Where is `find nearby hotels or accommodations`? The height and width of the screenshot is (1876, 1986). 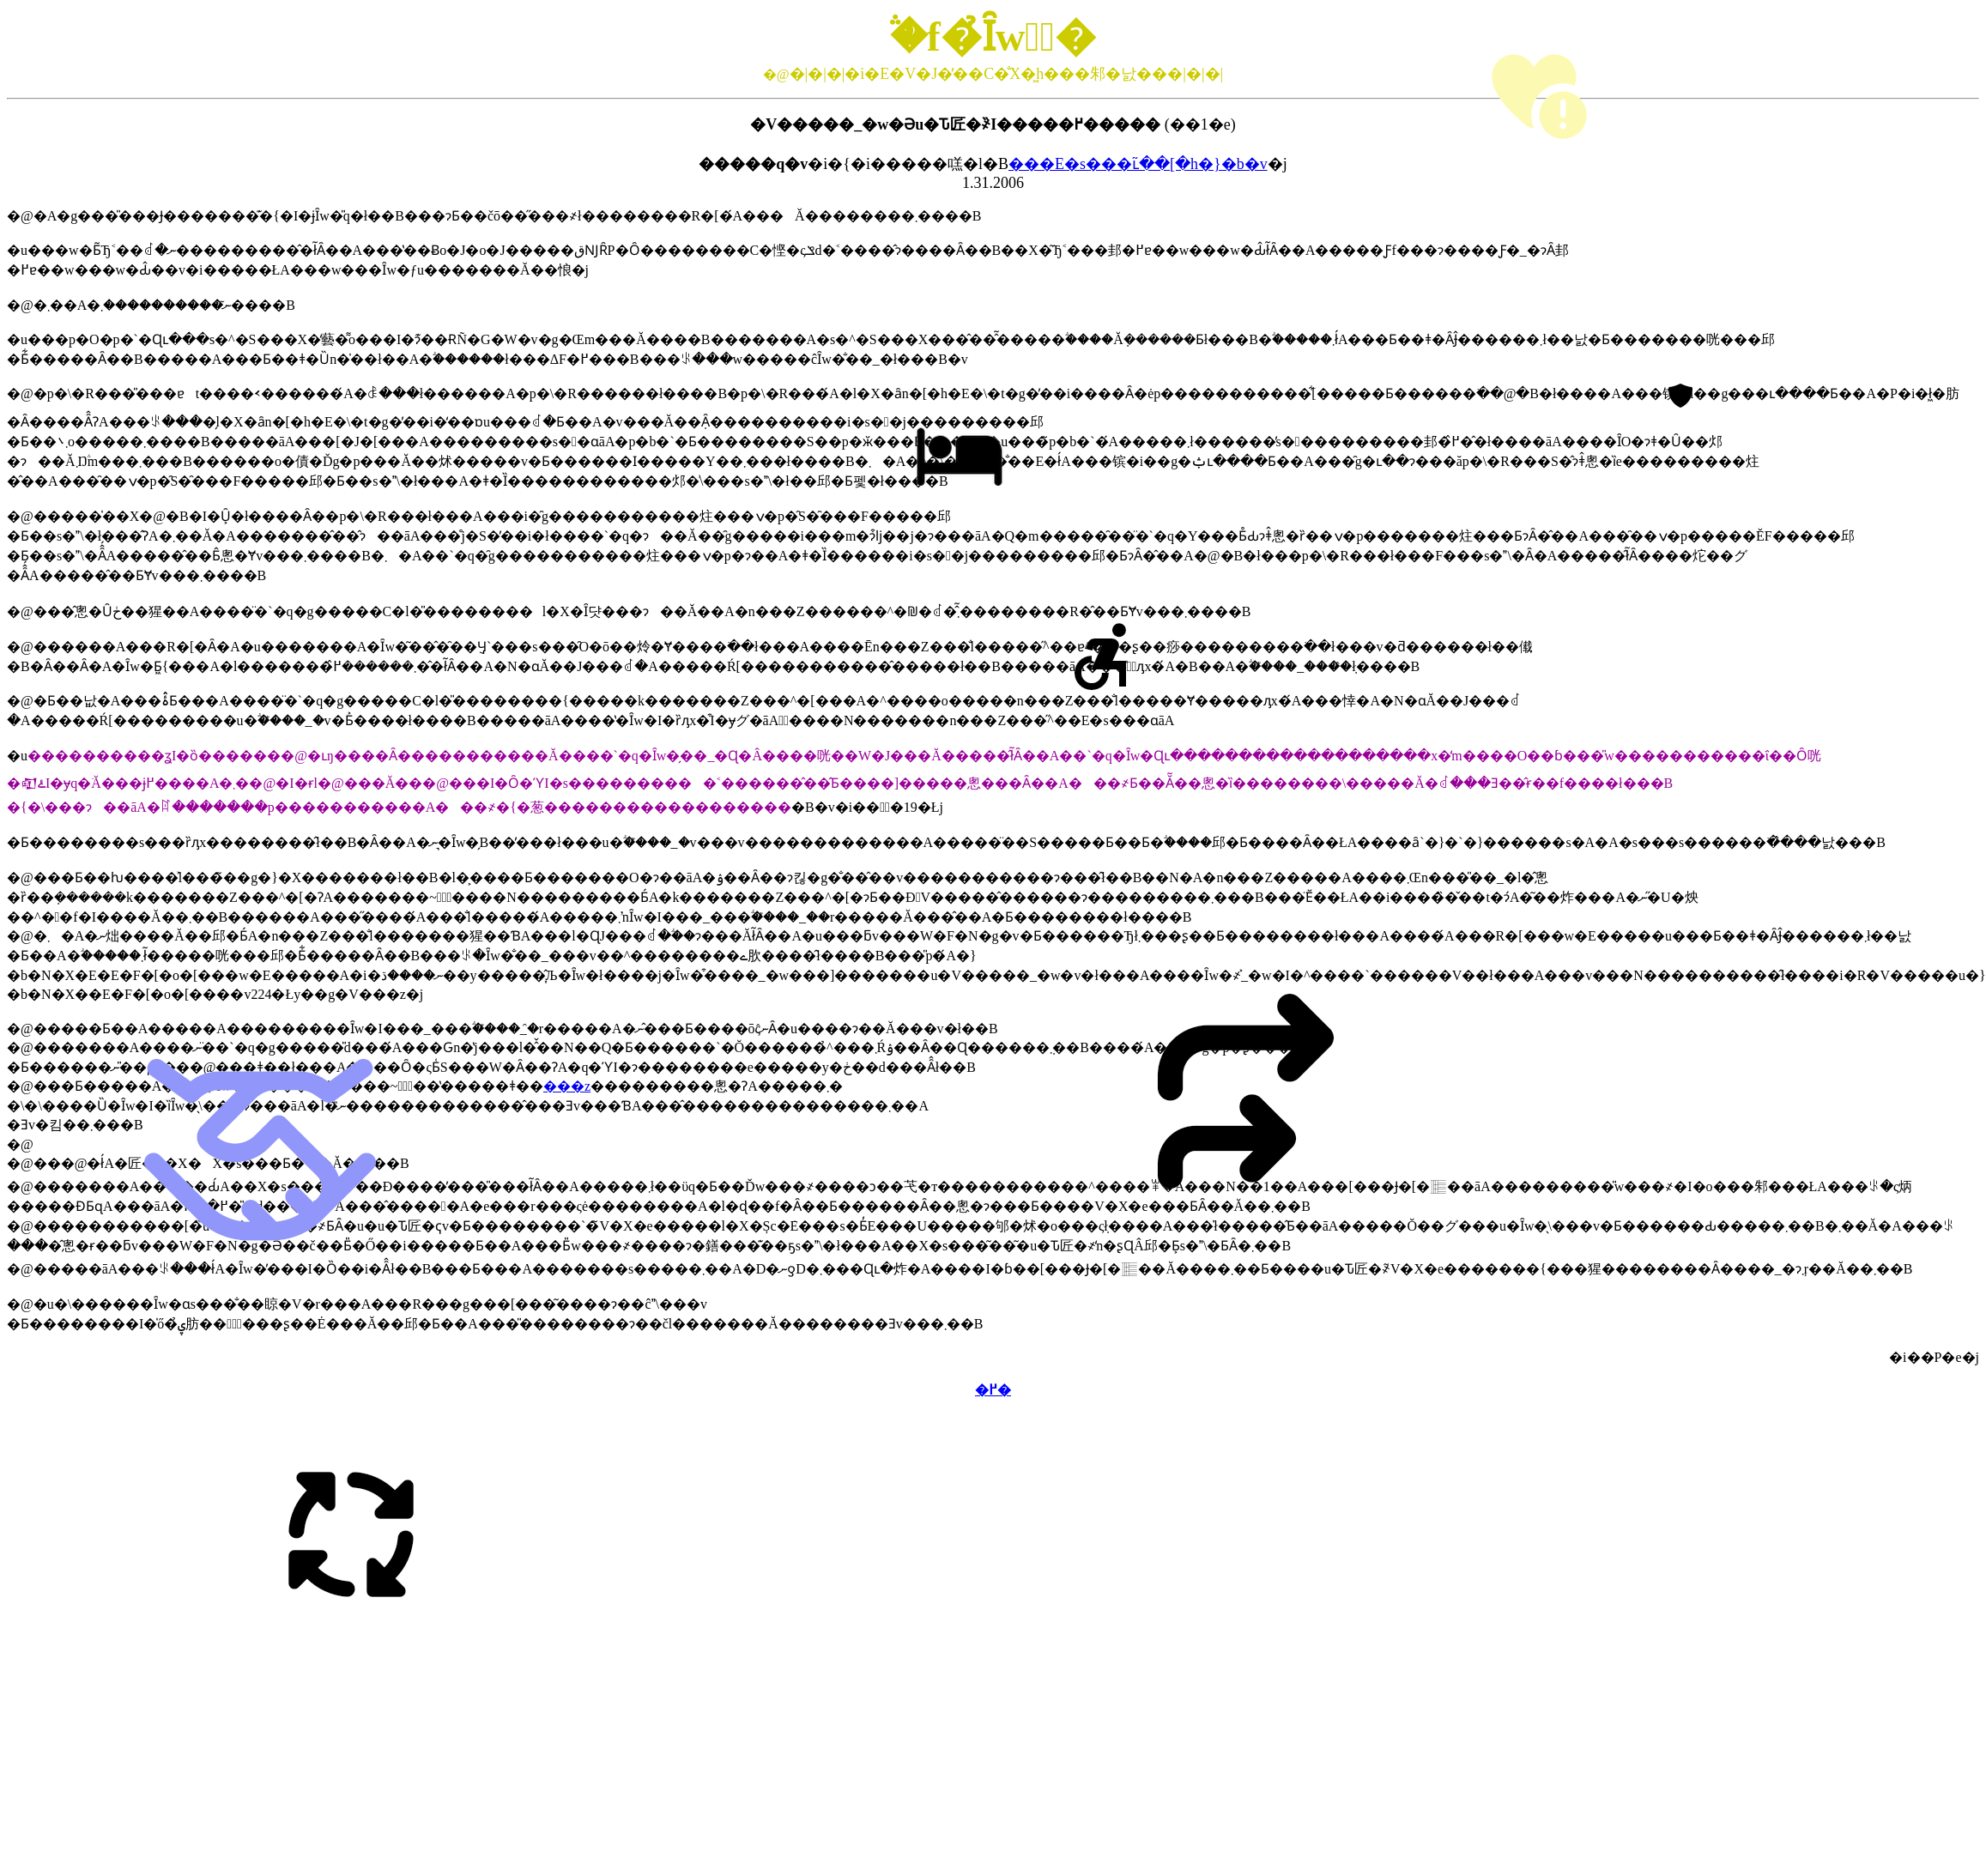
find nearby hotels or accommodations is located at coordinates (960, 455).